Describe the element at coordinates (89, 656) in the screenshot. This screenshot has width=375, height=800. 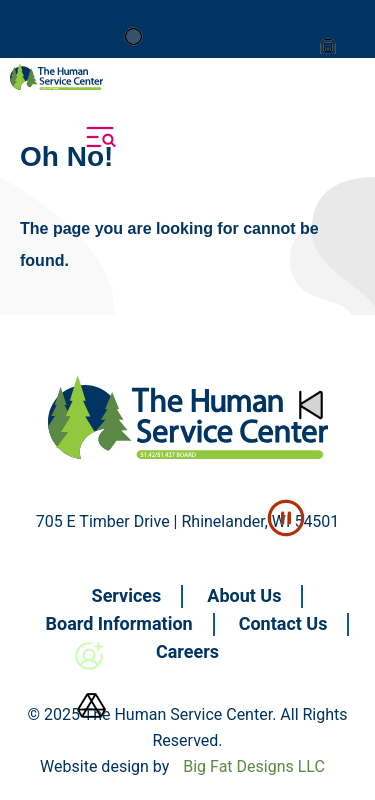
I see `add a new user or contact` at that location.